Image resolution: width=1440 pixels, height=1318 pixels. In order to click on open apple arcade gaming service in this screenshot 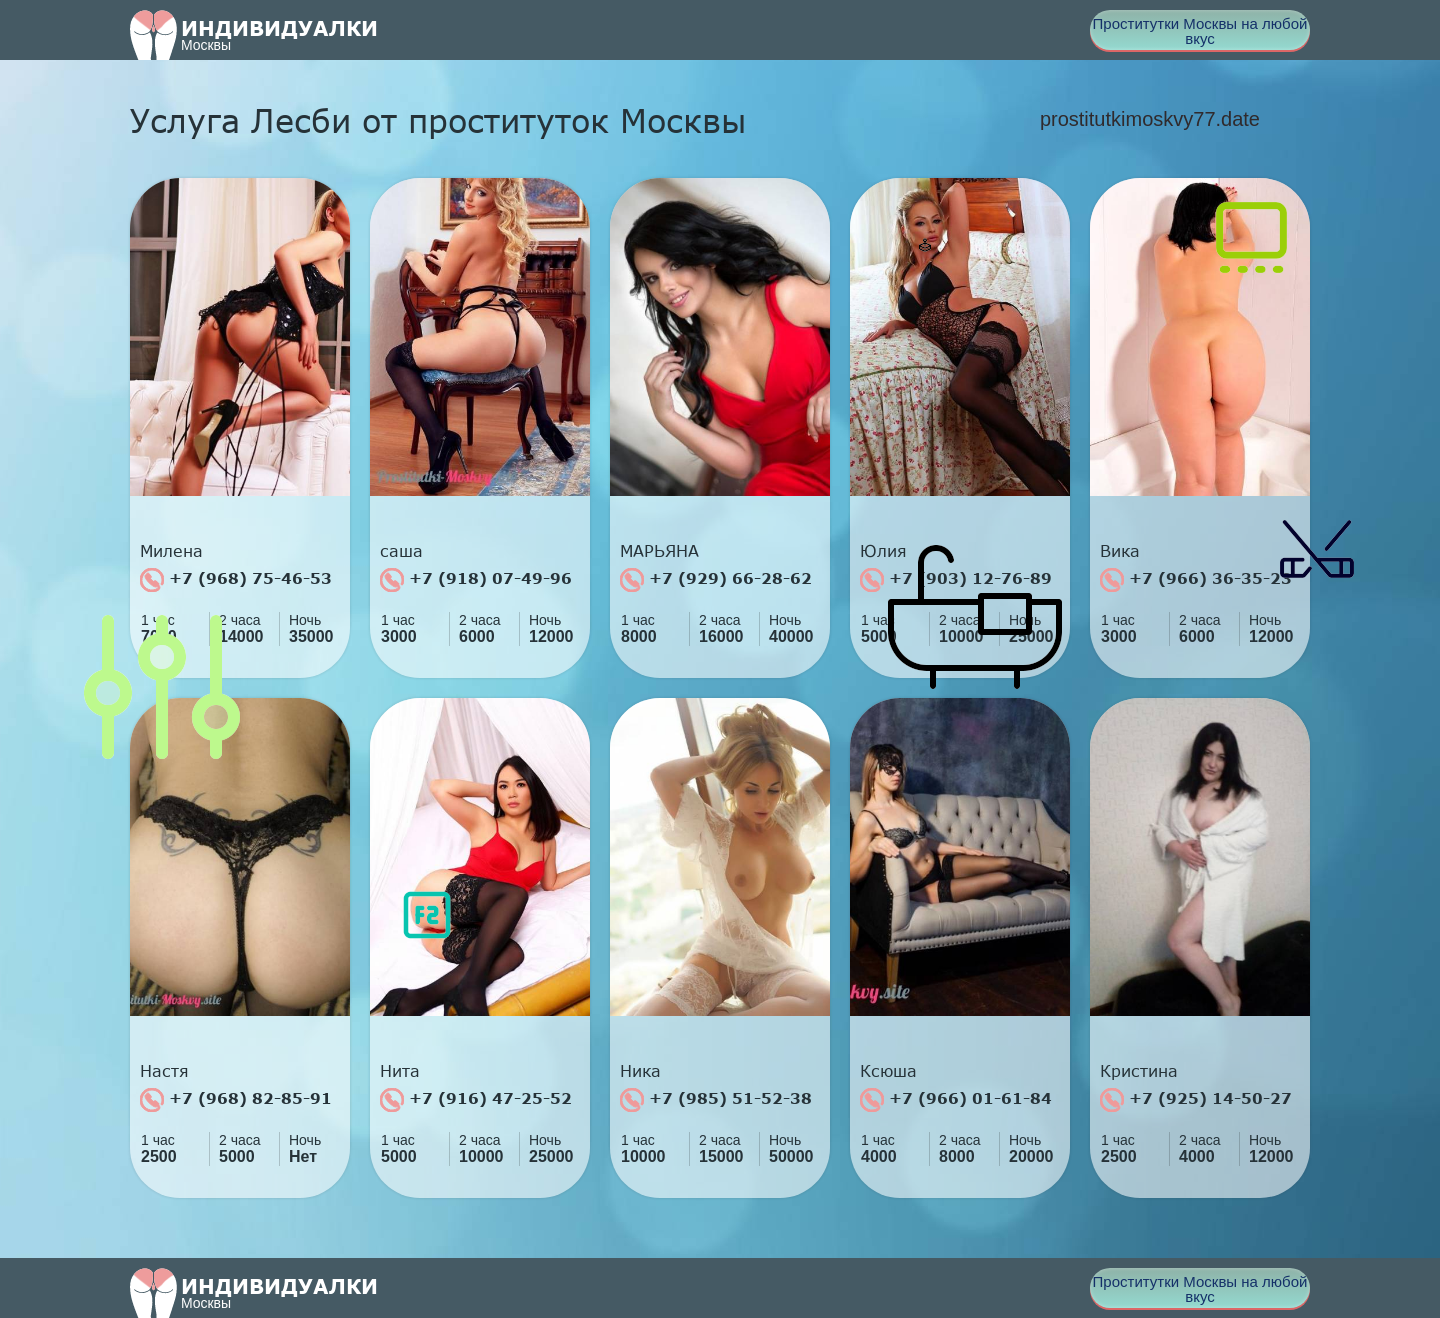, I will do `click(925, 245)`.